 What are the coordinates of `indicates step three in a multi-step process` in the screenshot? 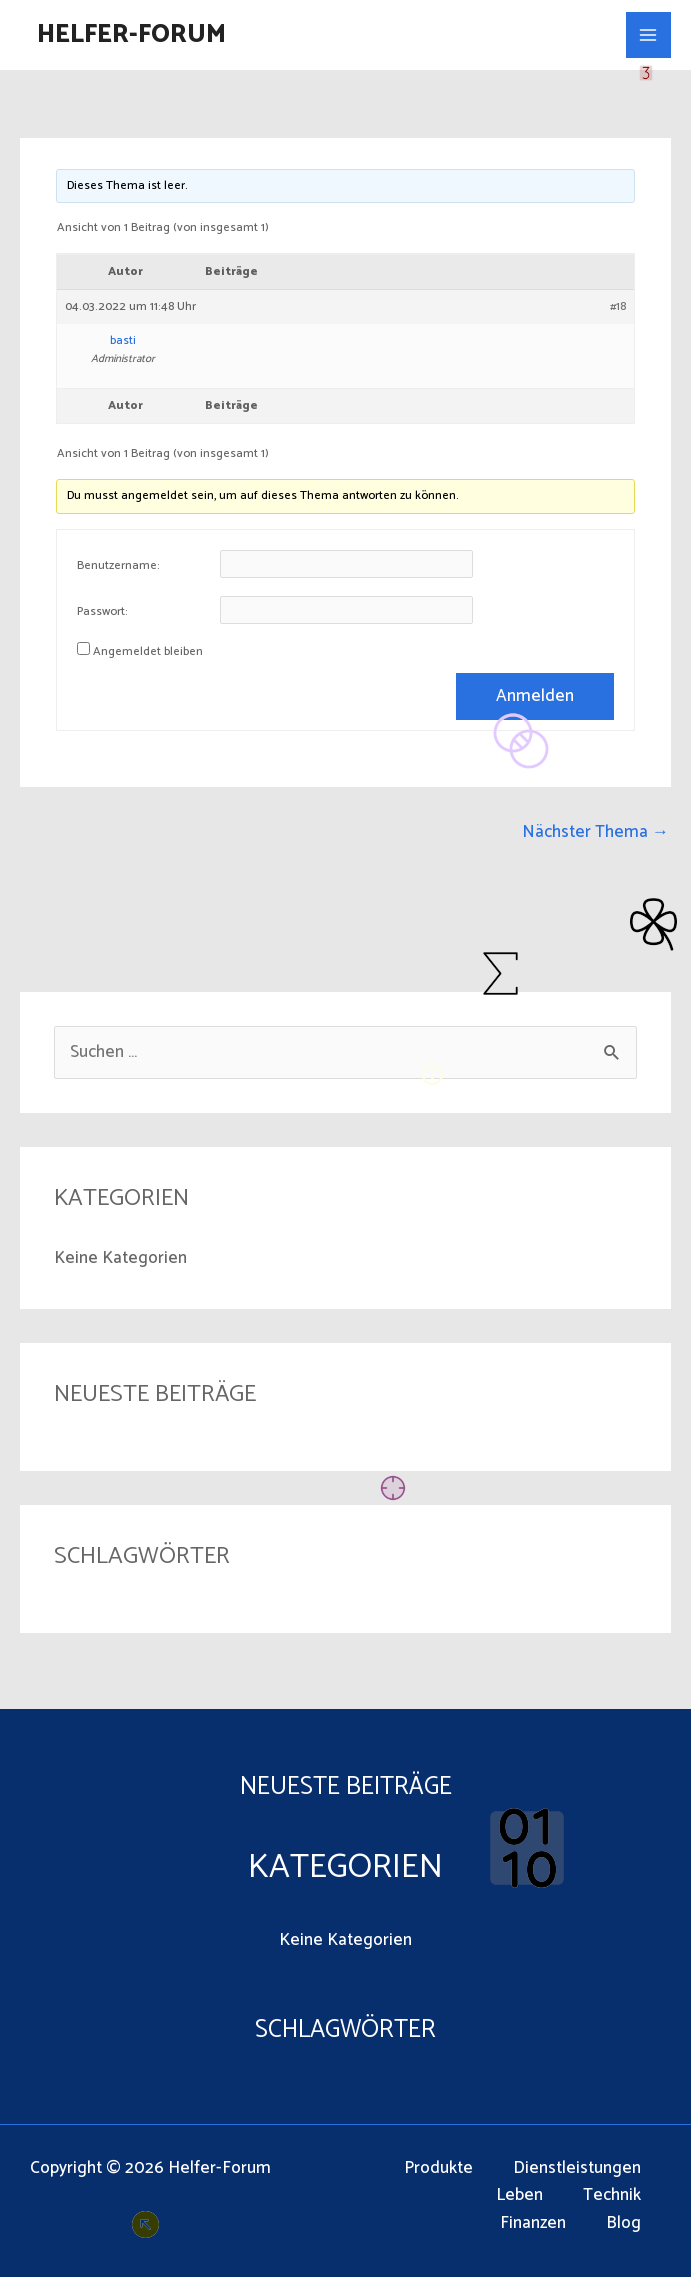 It's located at (646, 73).